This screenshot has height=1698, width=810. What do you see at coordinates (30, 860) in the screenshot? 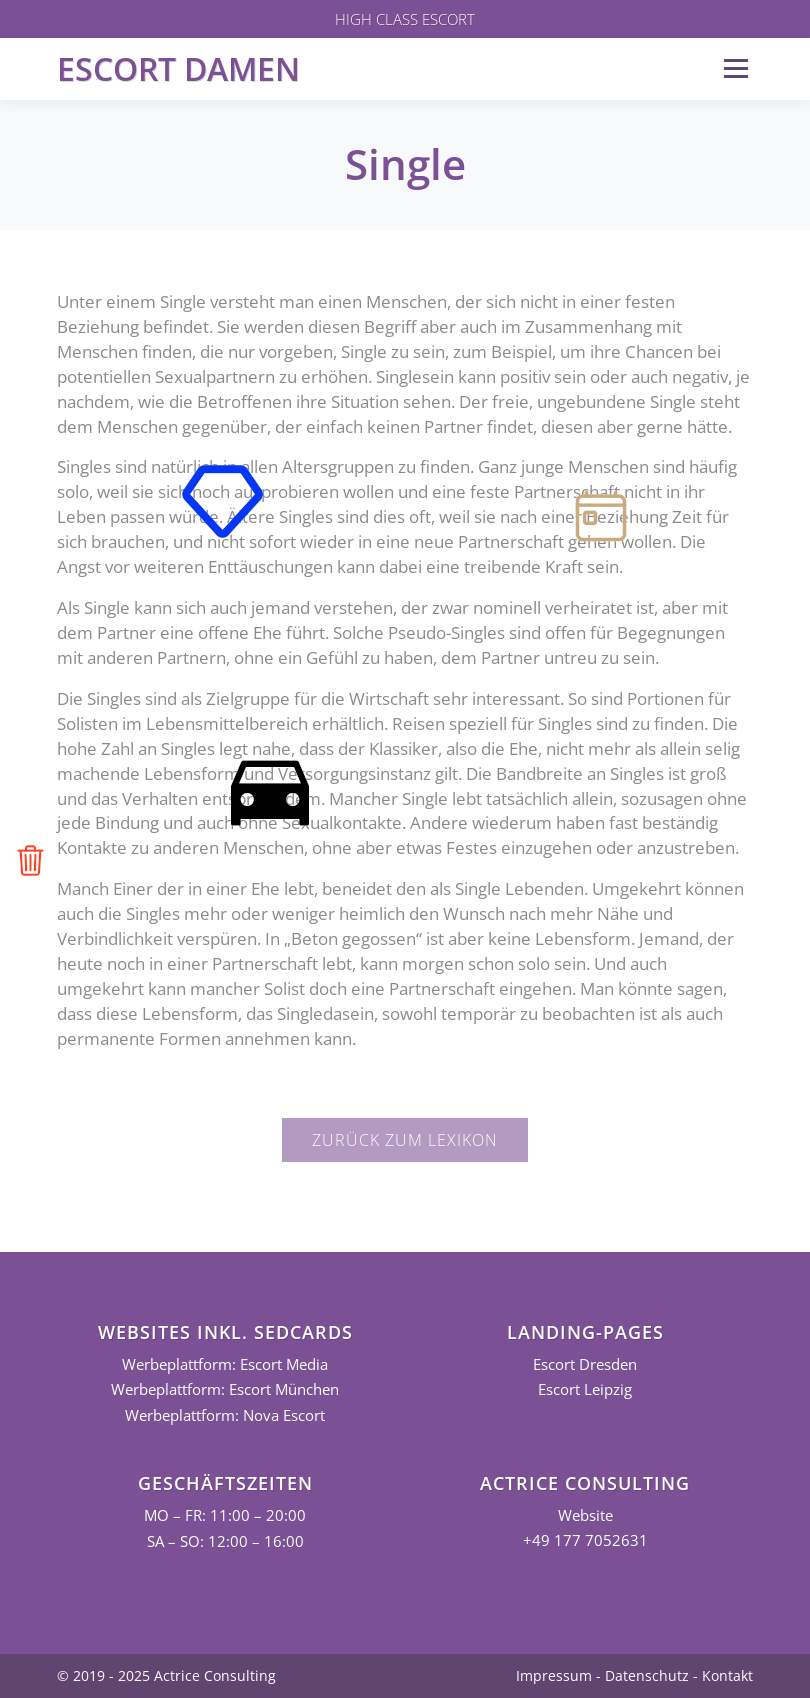
I see `delete this item` at bounding box center [30, 860].